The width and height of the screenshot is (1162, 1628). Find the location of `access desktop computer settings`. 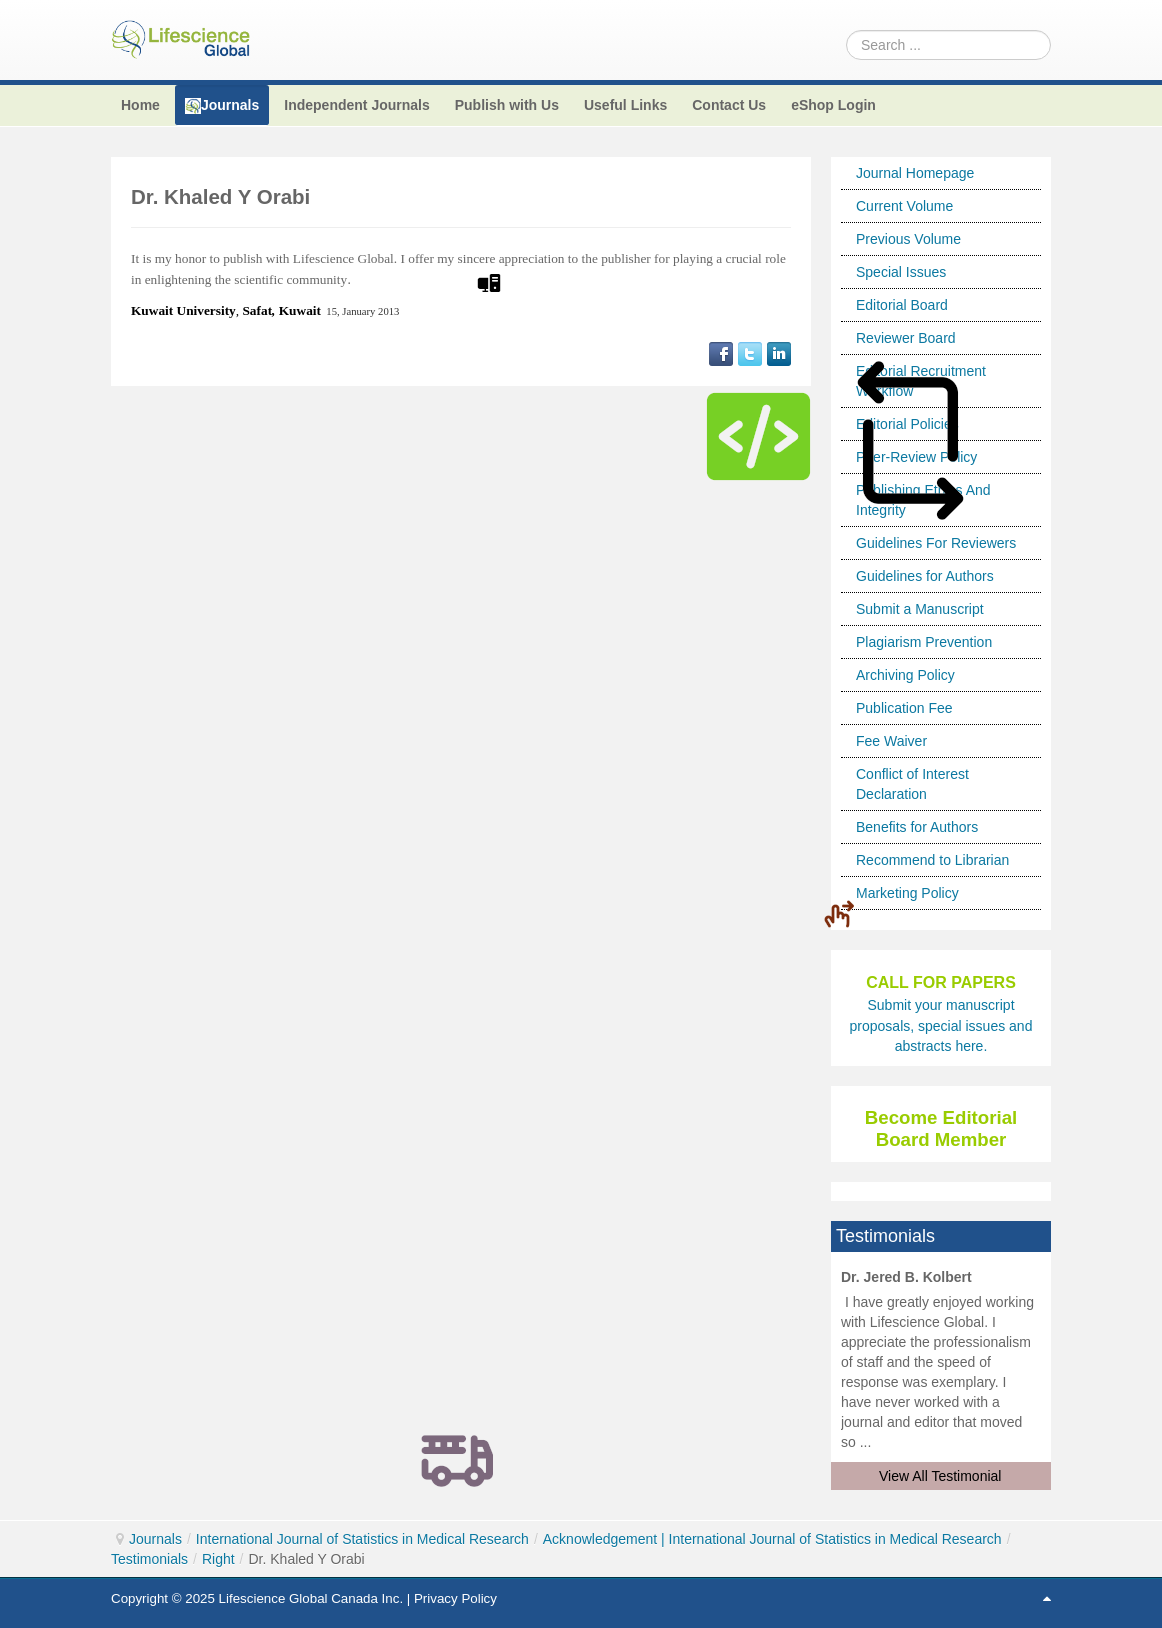

access desktop computer settings is located at coordinates (489, 283).